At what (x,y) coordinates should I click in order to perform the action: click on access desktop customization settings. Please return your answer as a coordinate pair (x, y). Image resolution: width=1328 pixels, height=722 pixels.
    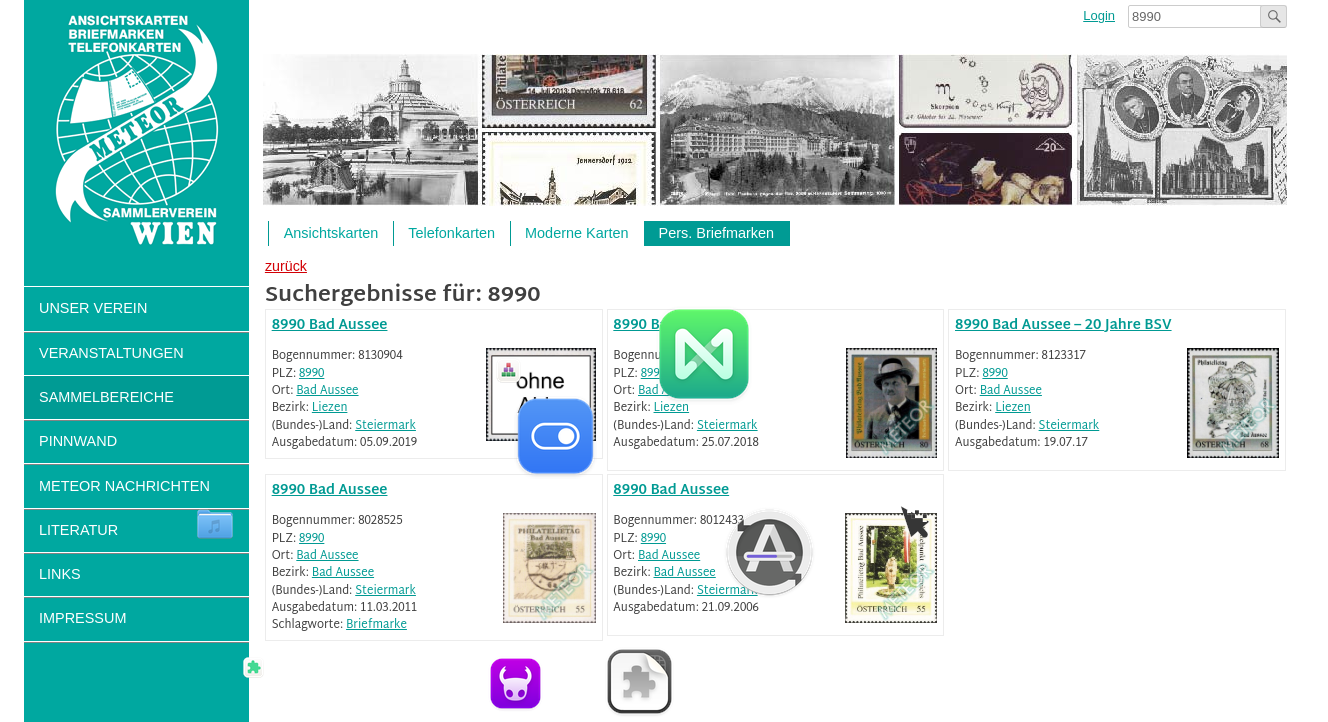
    Looking at the image, I should click on (555, 437).